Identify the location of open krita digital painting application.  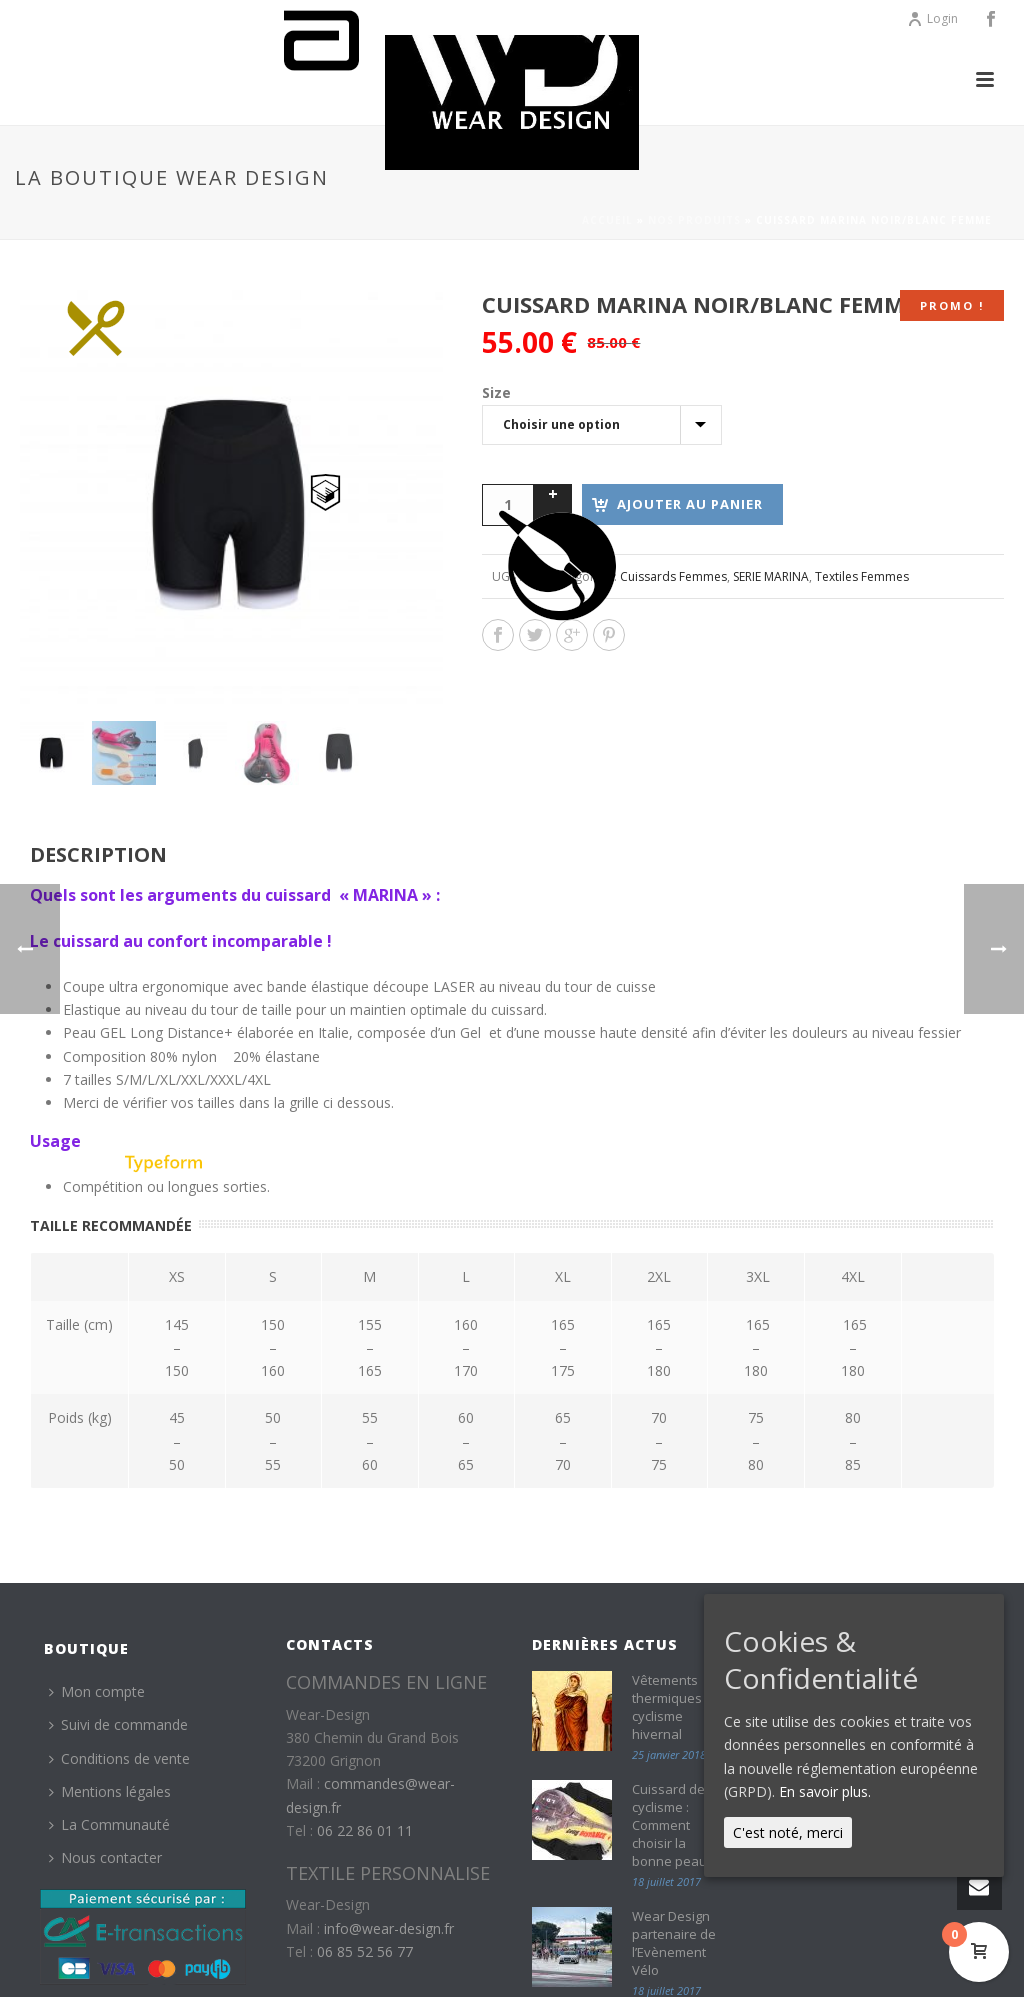
(557, 565).